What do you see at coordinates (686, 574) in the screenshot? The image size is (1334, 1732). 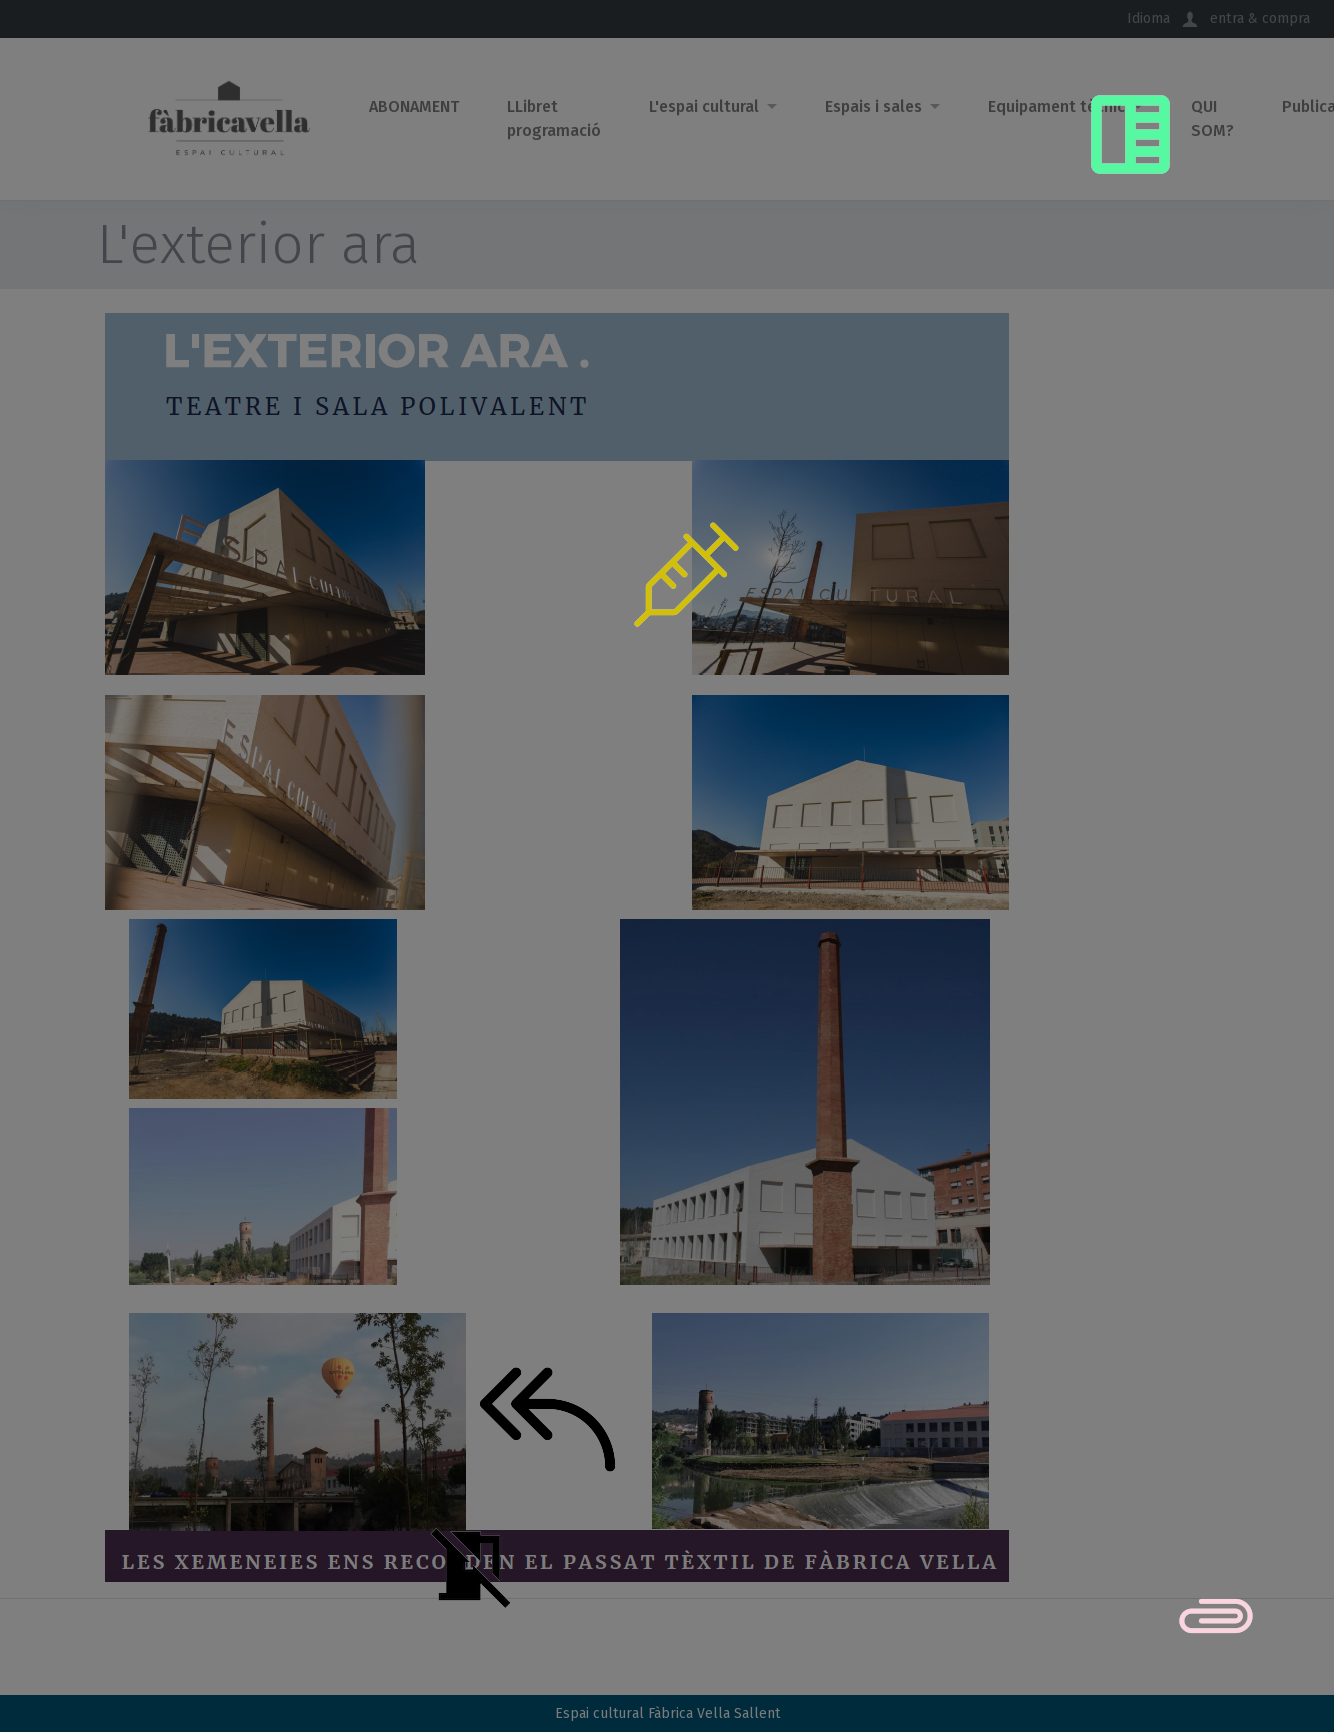 I see `access medical or health information` at bounding box center [686, 574].